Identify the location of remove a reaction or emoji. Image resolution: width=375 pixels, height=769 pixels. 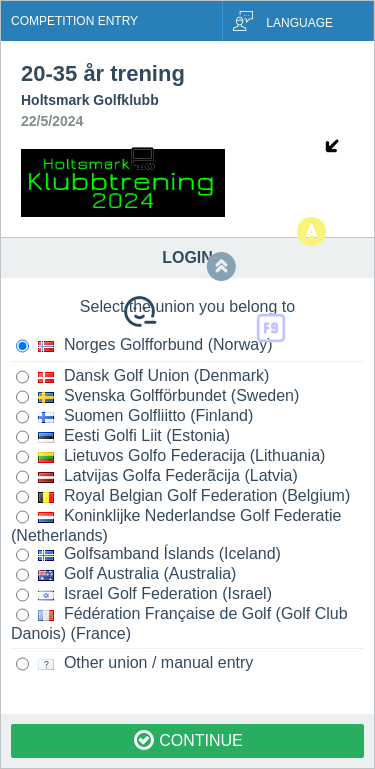
(139, 311).